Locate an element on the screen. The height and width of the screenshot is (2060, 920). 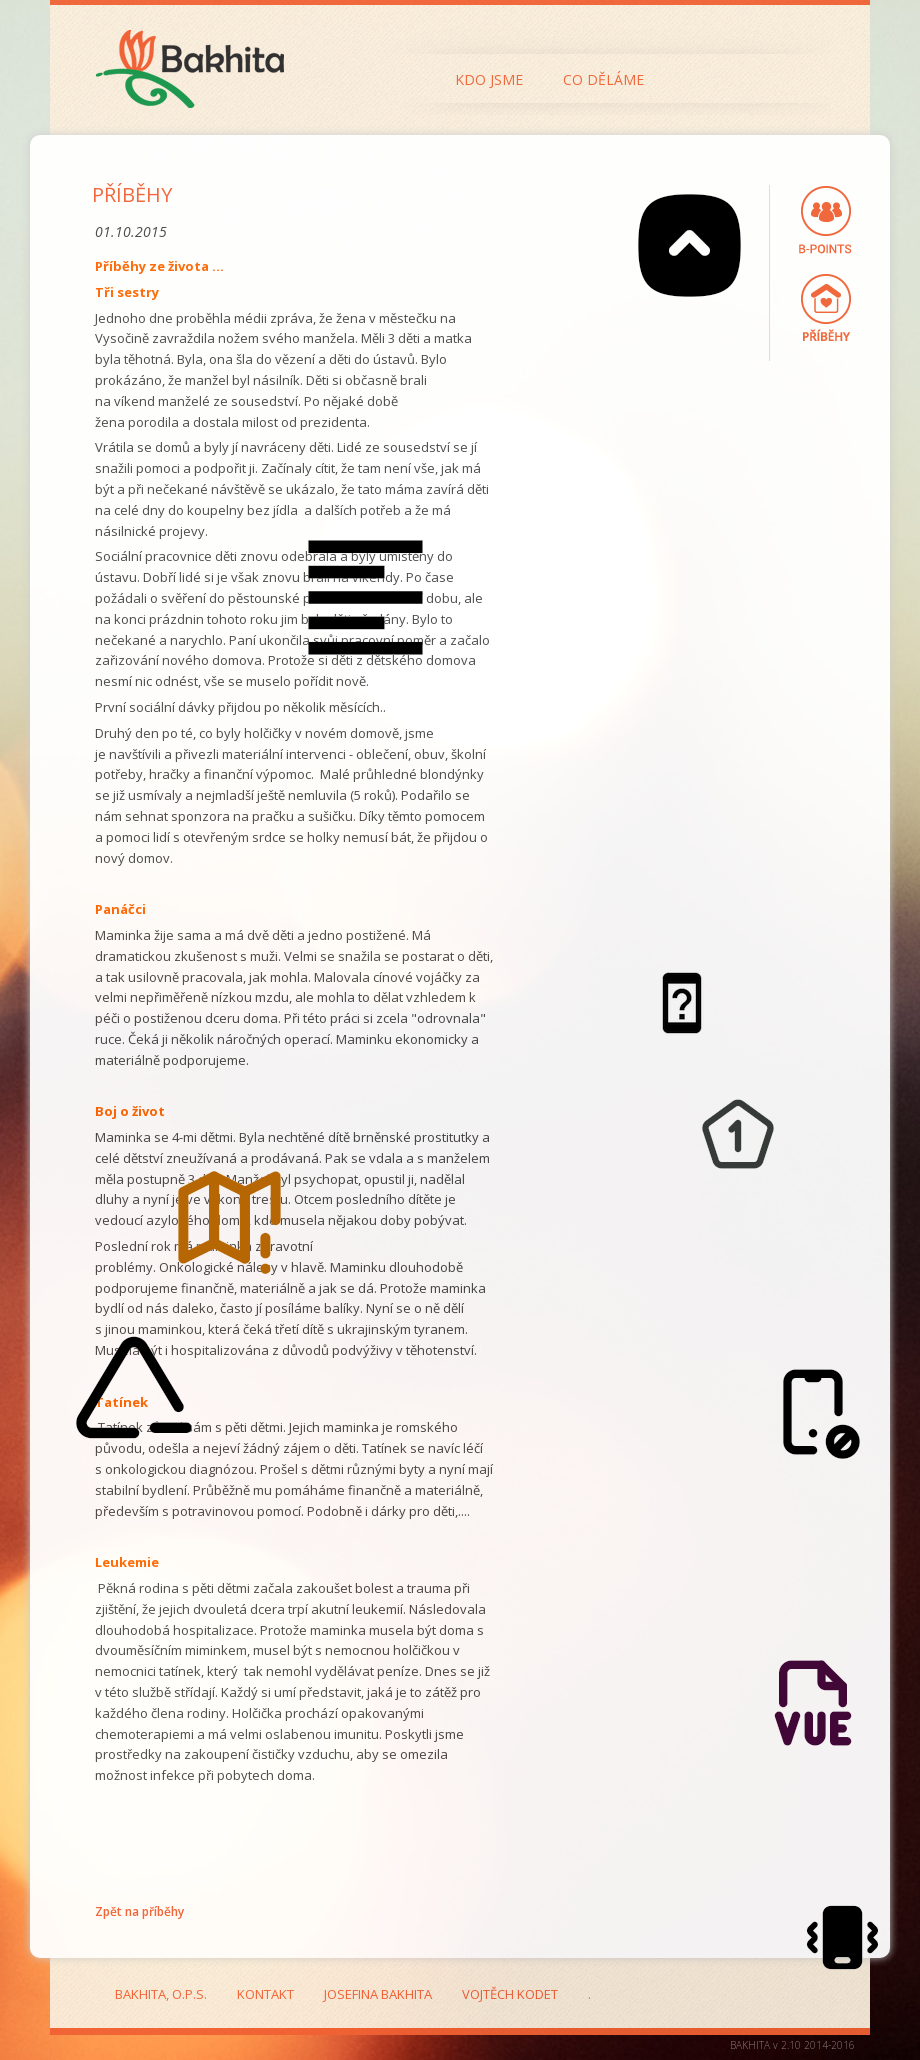
vue.js file type indicator is located at coordinates (813, 1703).